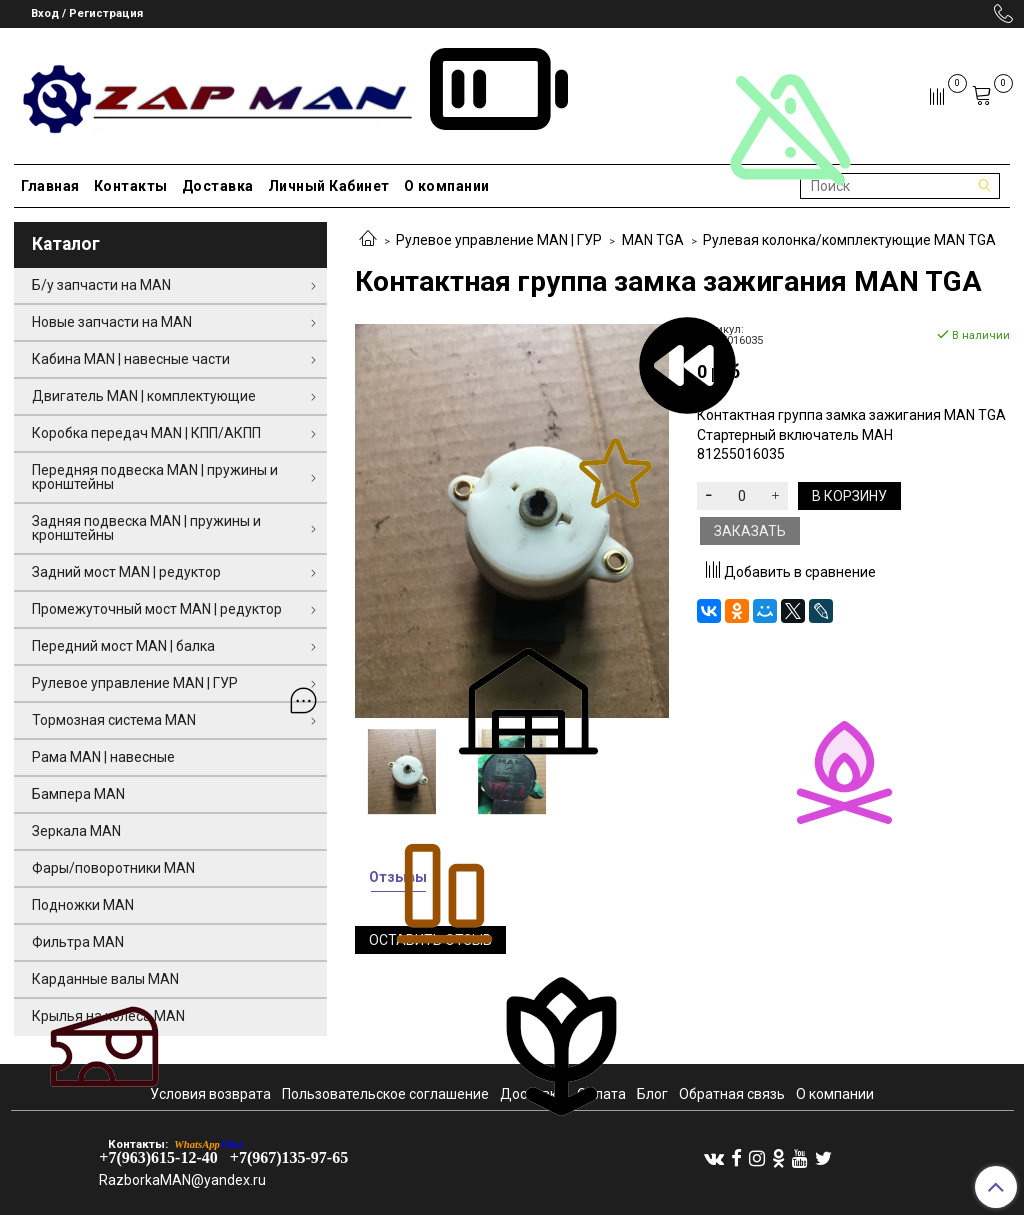 The image size is (1024, 1215). I want to click on access garden or plant care features, so click(561, 1046).